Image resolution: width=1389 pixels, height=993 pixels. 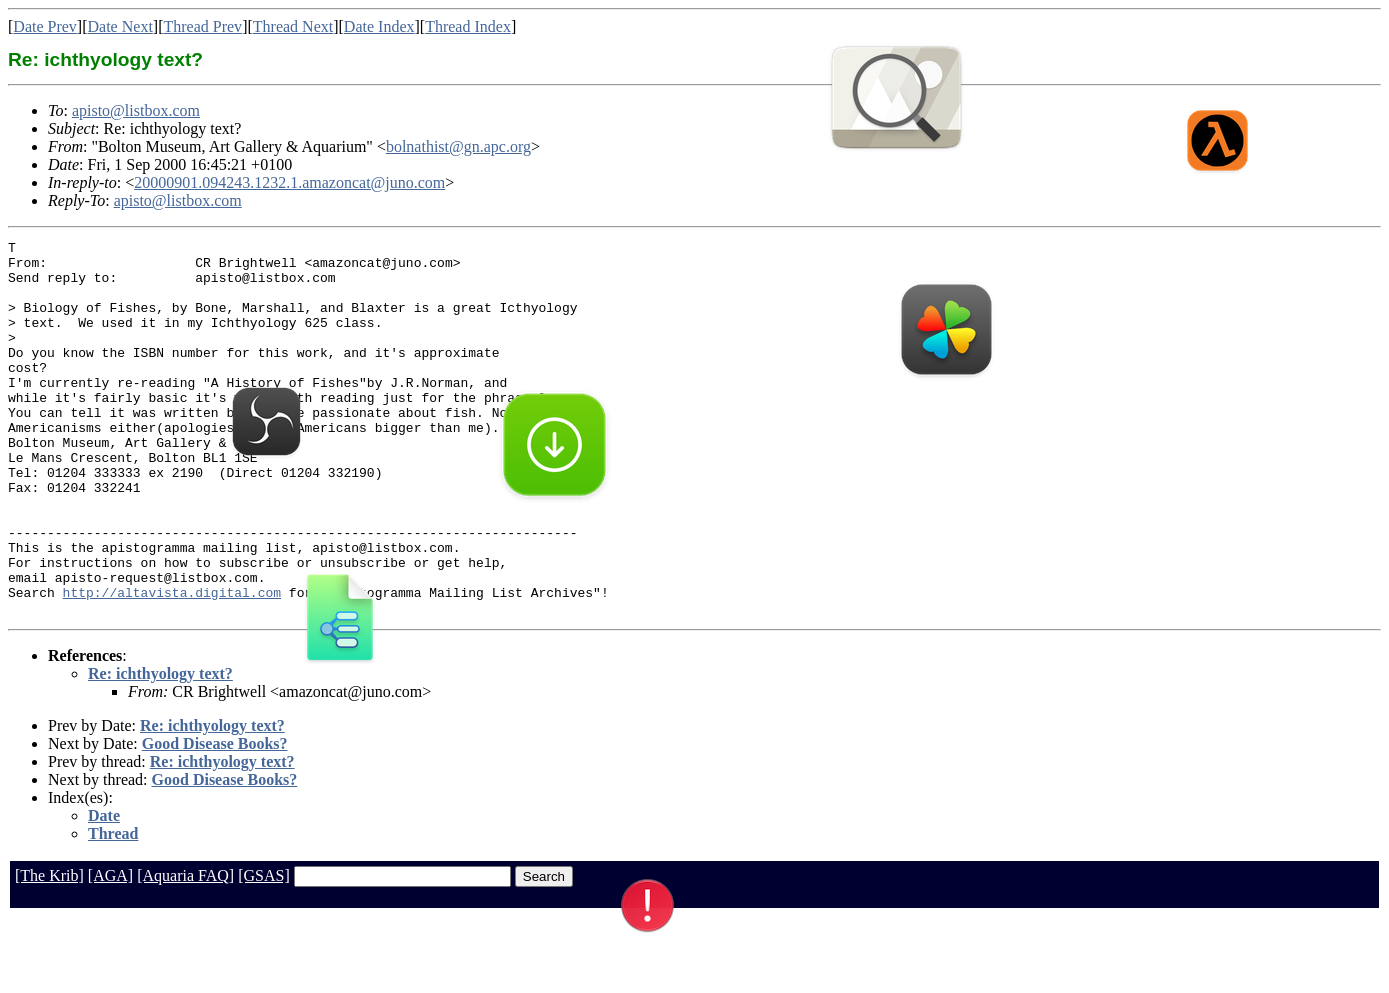 I want to click on access download settings or preferences, so click(x=554, y=446).